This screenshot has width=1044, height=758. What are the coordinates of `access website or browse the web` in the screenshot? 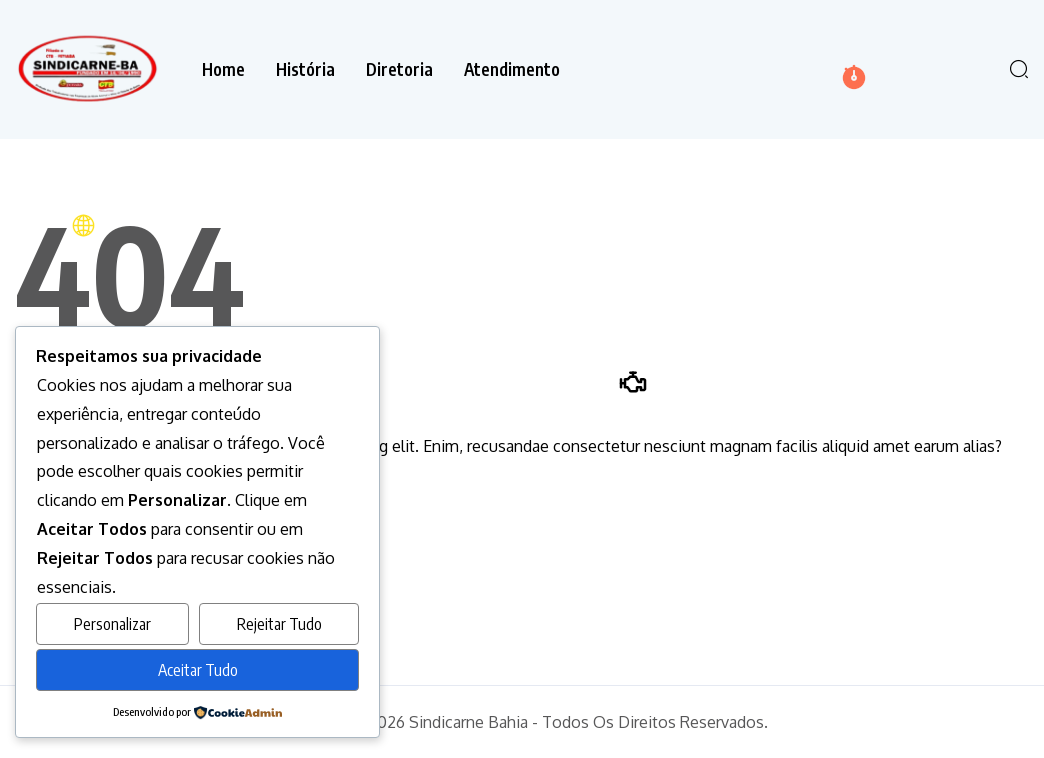 It's located at (83, 225).